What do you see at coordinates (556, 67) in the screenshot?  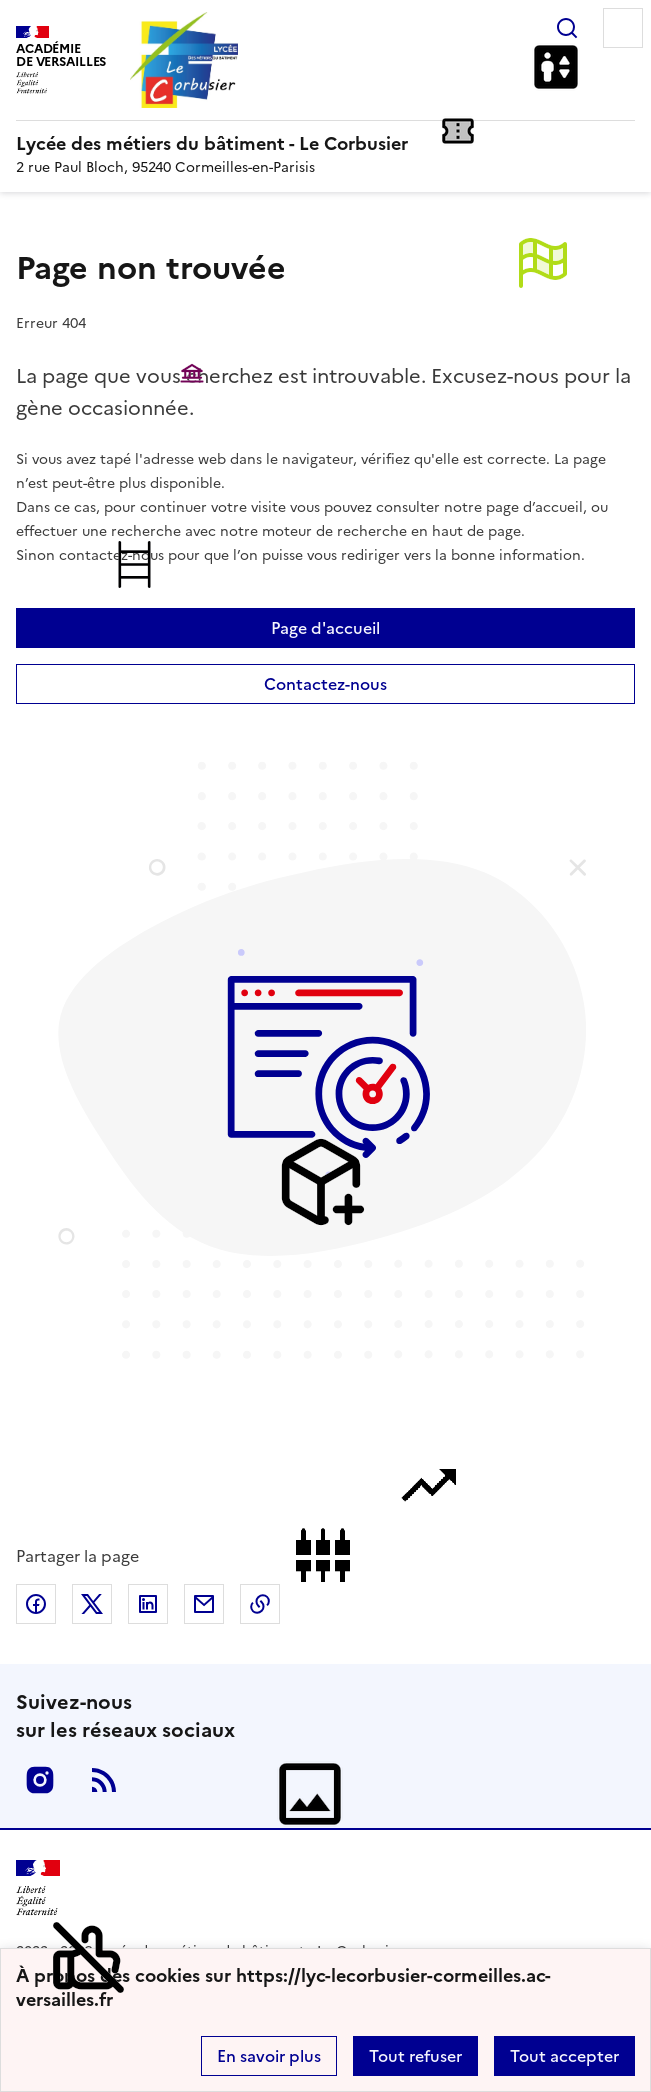 I see `indicates elevator access nearby` at bounding box center [556, 67].